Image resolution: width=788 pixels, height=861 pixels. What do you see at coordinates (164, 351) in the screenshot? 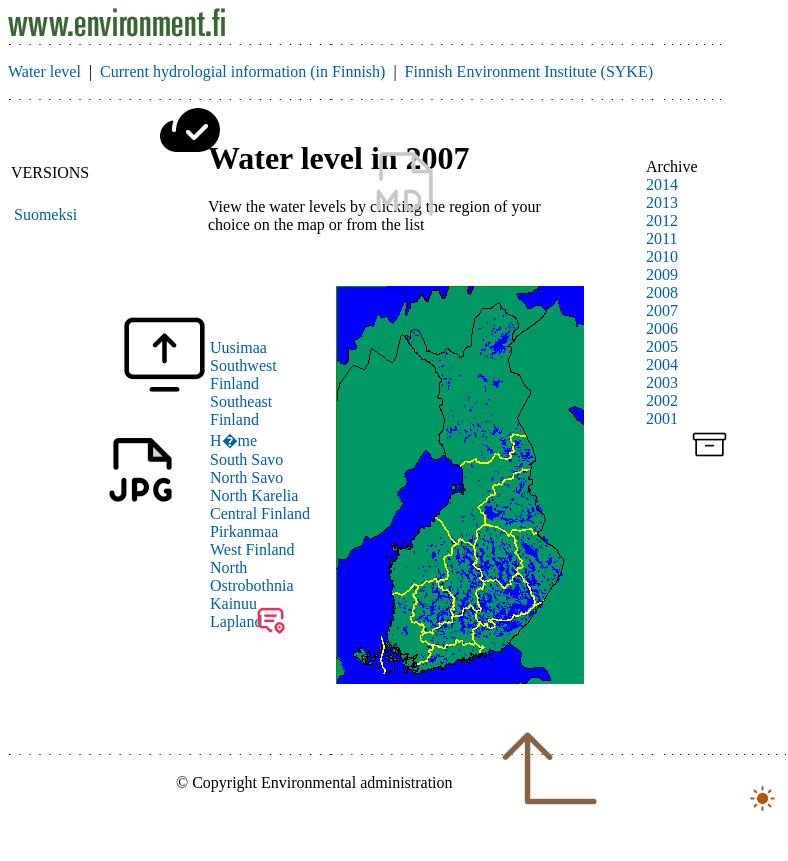
I see `upload file to display or screen` at bounding box center [164, 351].